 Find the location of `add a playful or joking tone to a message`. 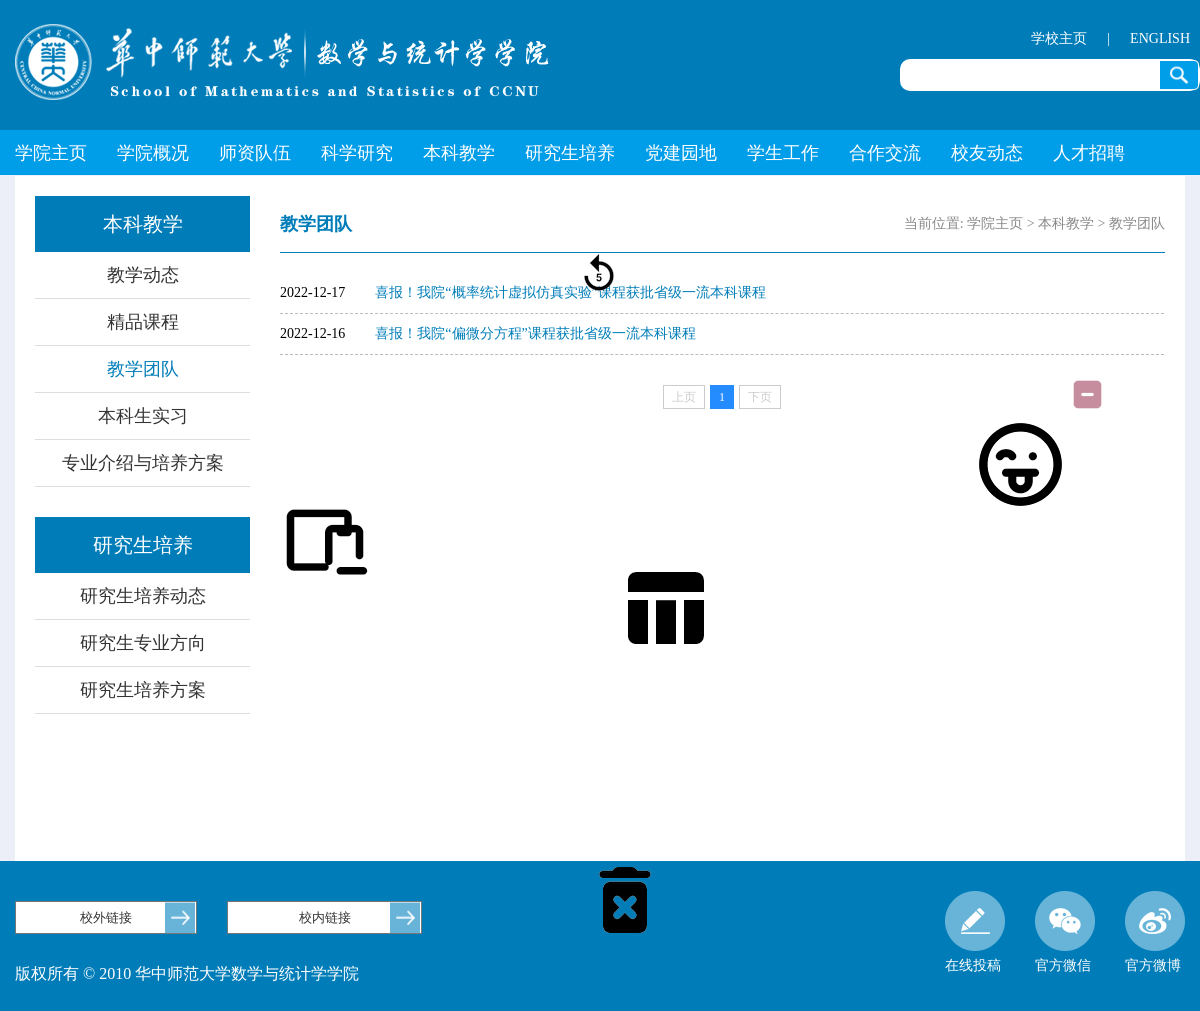

add a playful or joking tone to a message is located at coordinates (1020, 464).